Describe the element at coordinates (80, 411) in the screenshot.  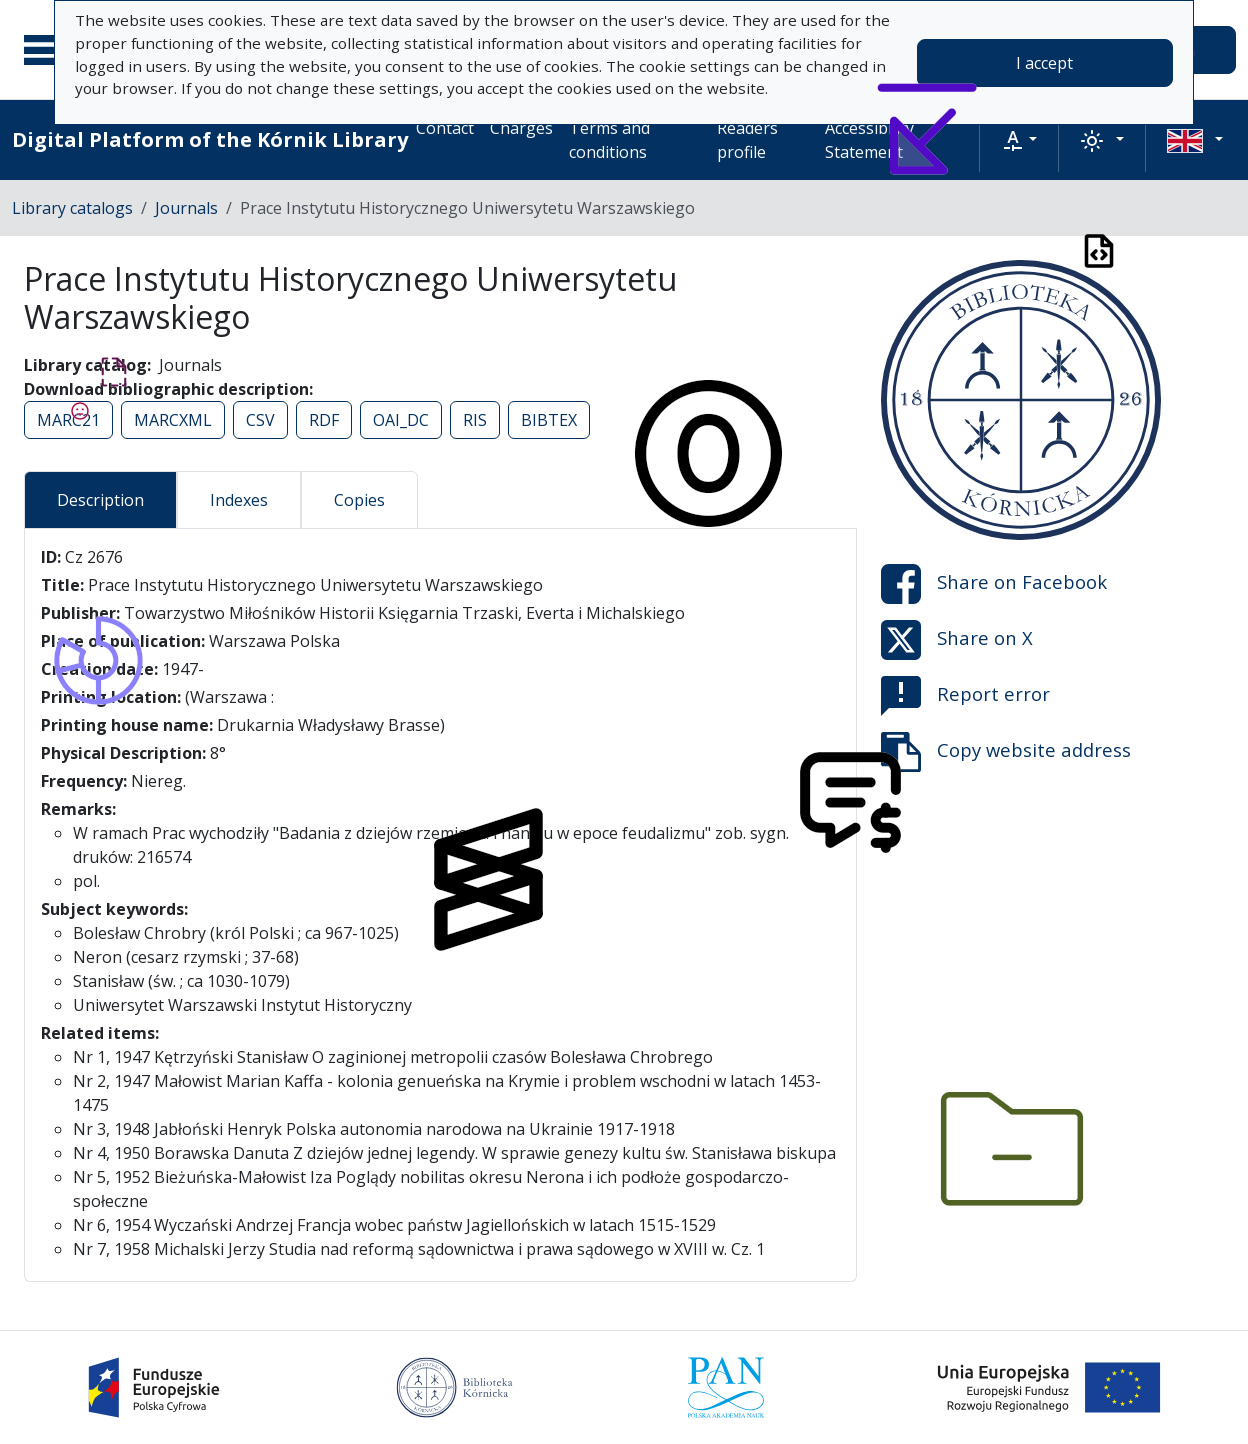
I see `rate experience as neutral or average` at that location.